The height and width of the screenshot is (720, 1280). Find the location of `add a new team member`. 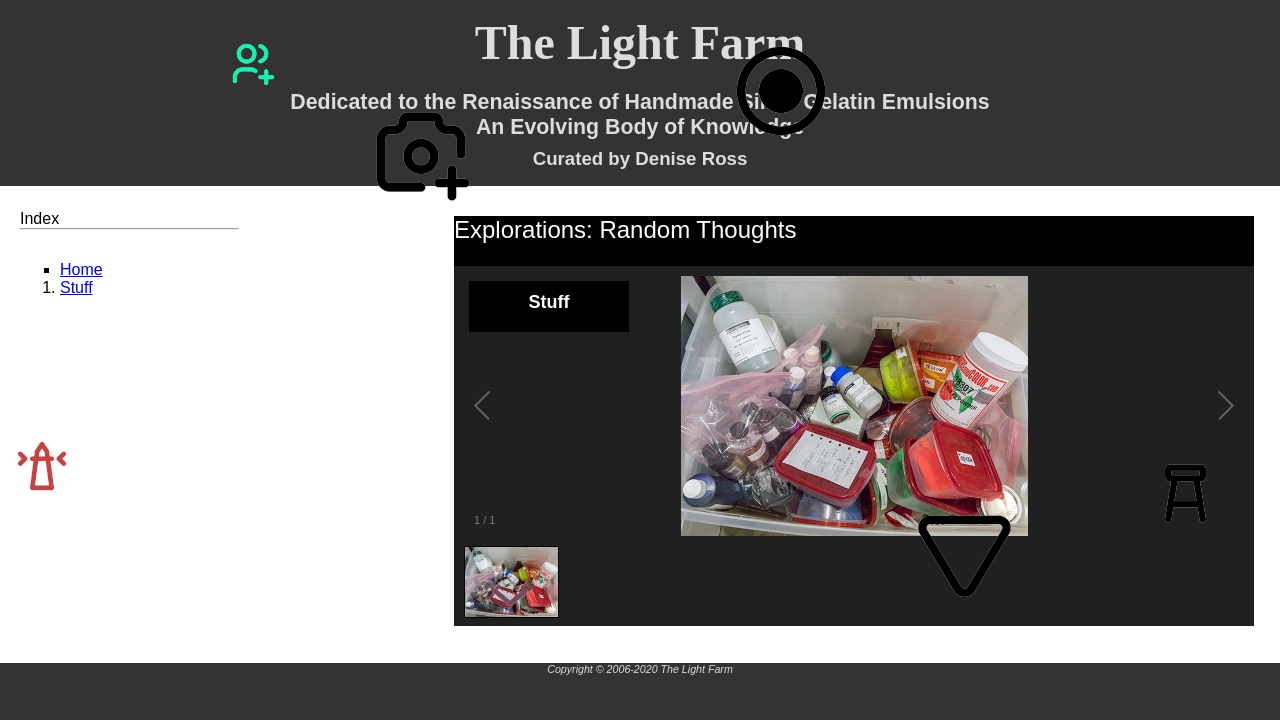

add a new team member is located at coordinates (252, 63).